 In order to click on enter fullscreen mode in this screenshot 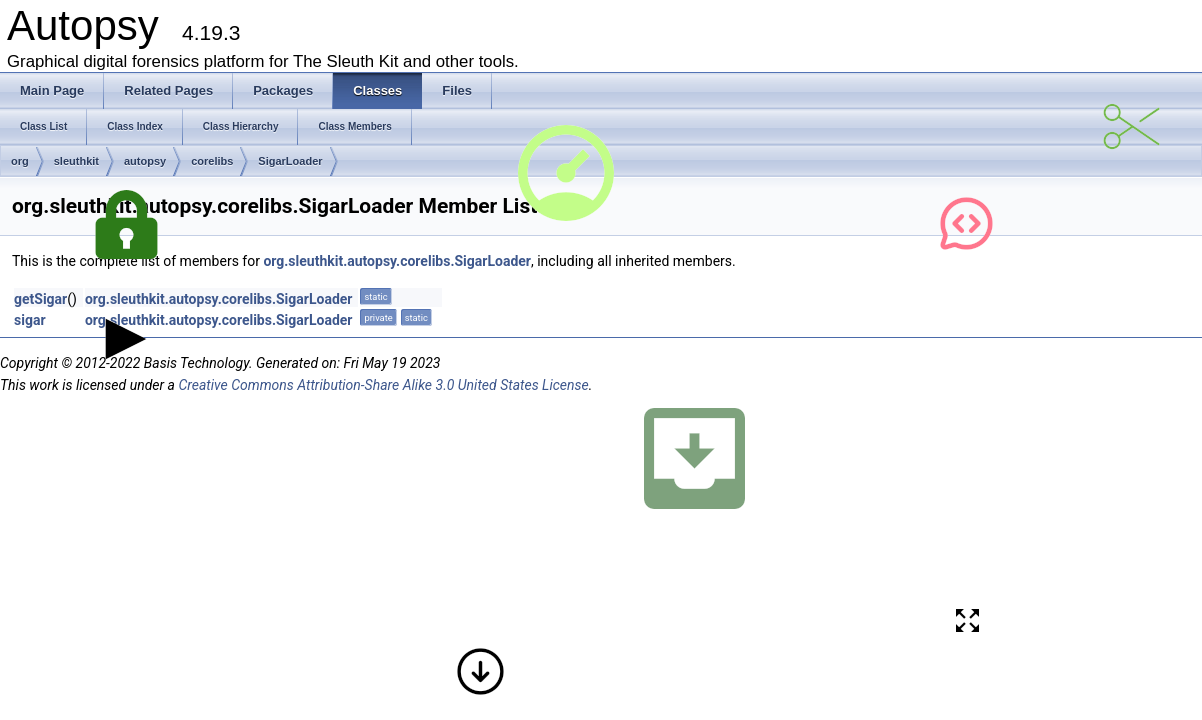, I will do `click(967, 620)`.